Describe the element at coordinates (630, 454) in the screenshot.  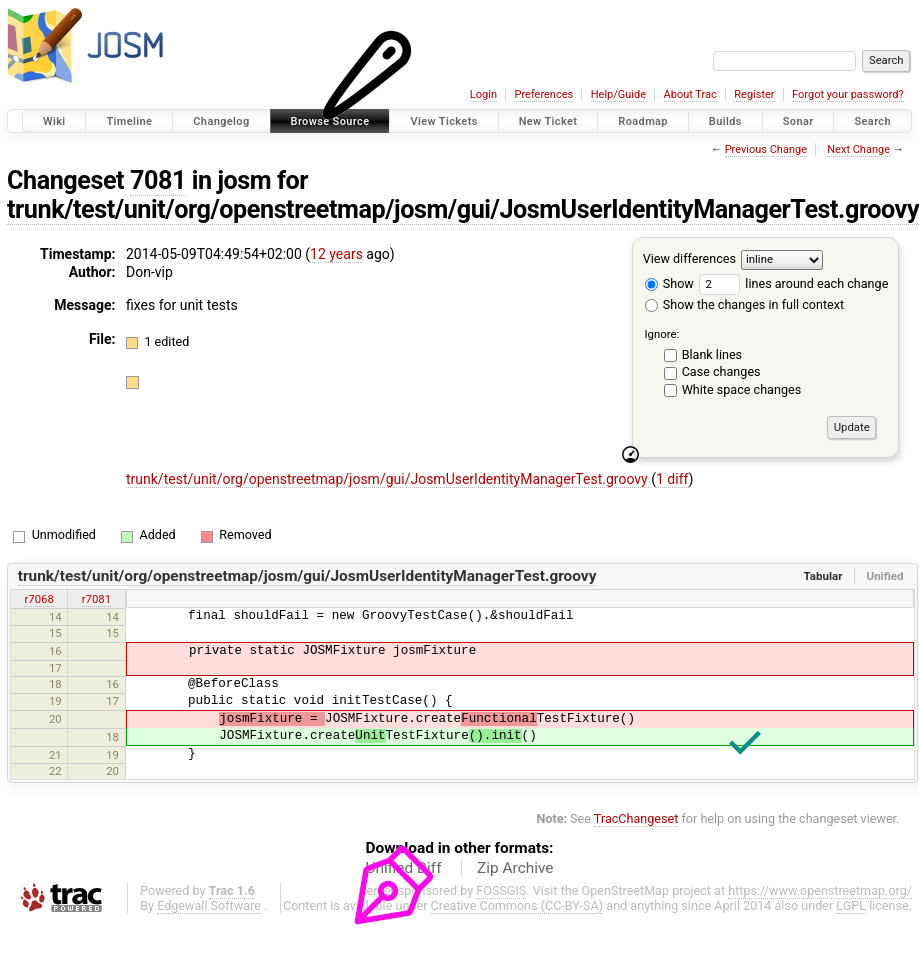
I see `access the dashboard overview` at that location.